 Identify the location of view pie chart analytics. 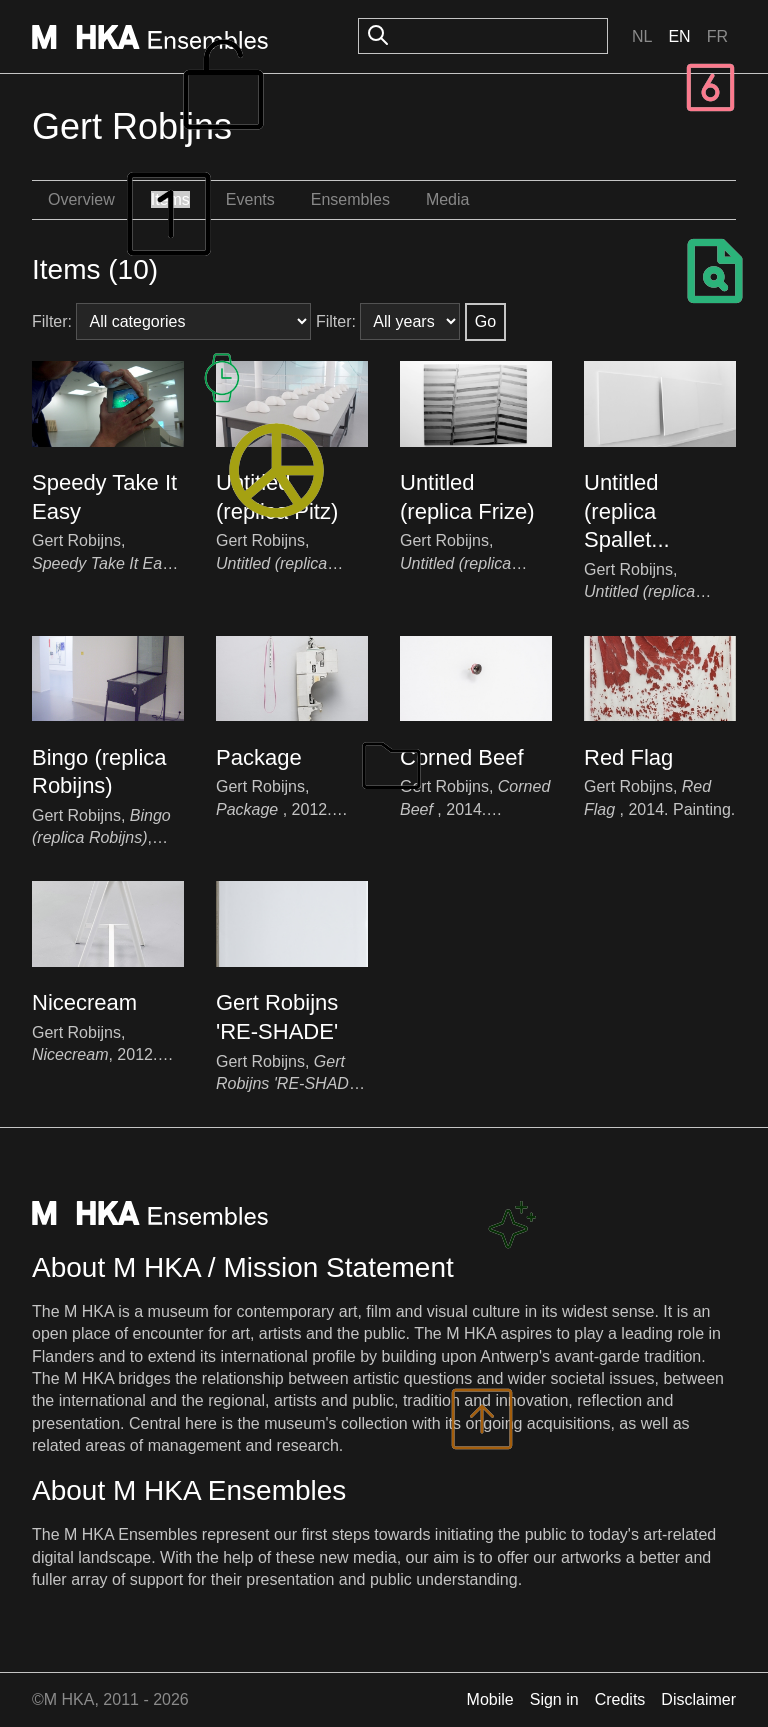
(276, 470).